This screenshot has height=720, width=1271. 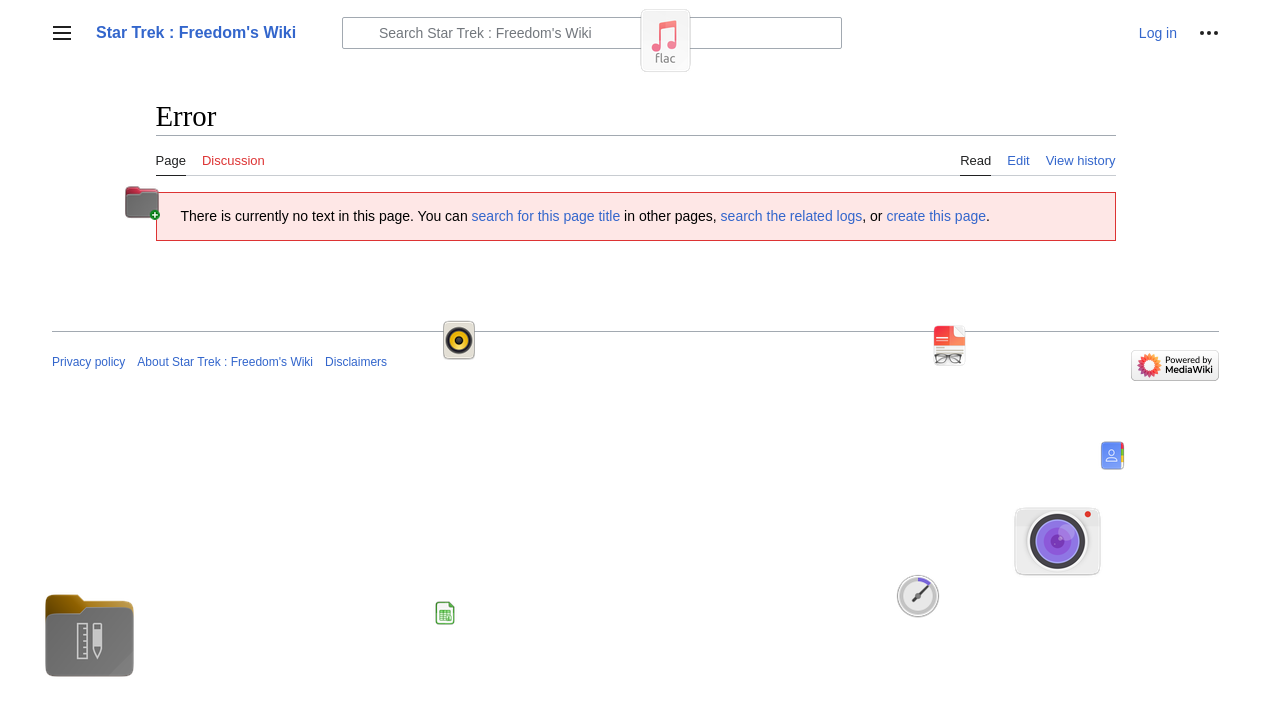 I want to click on open templates folder, so click(x=89, y=635).